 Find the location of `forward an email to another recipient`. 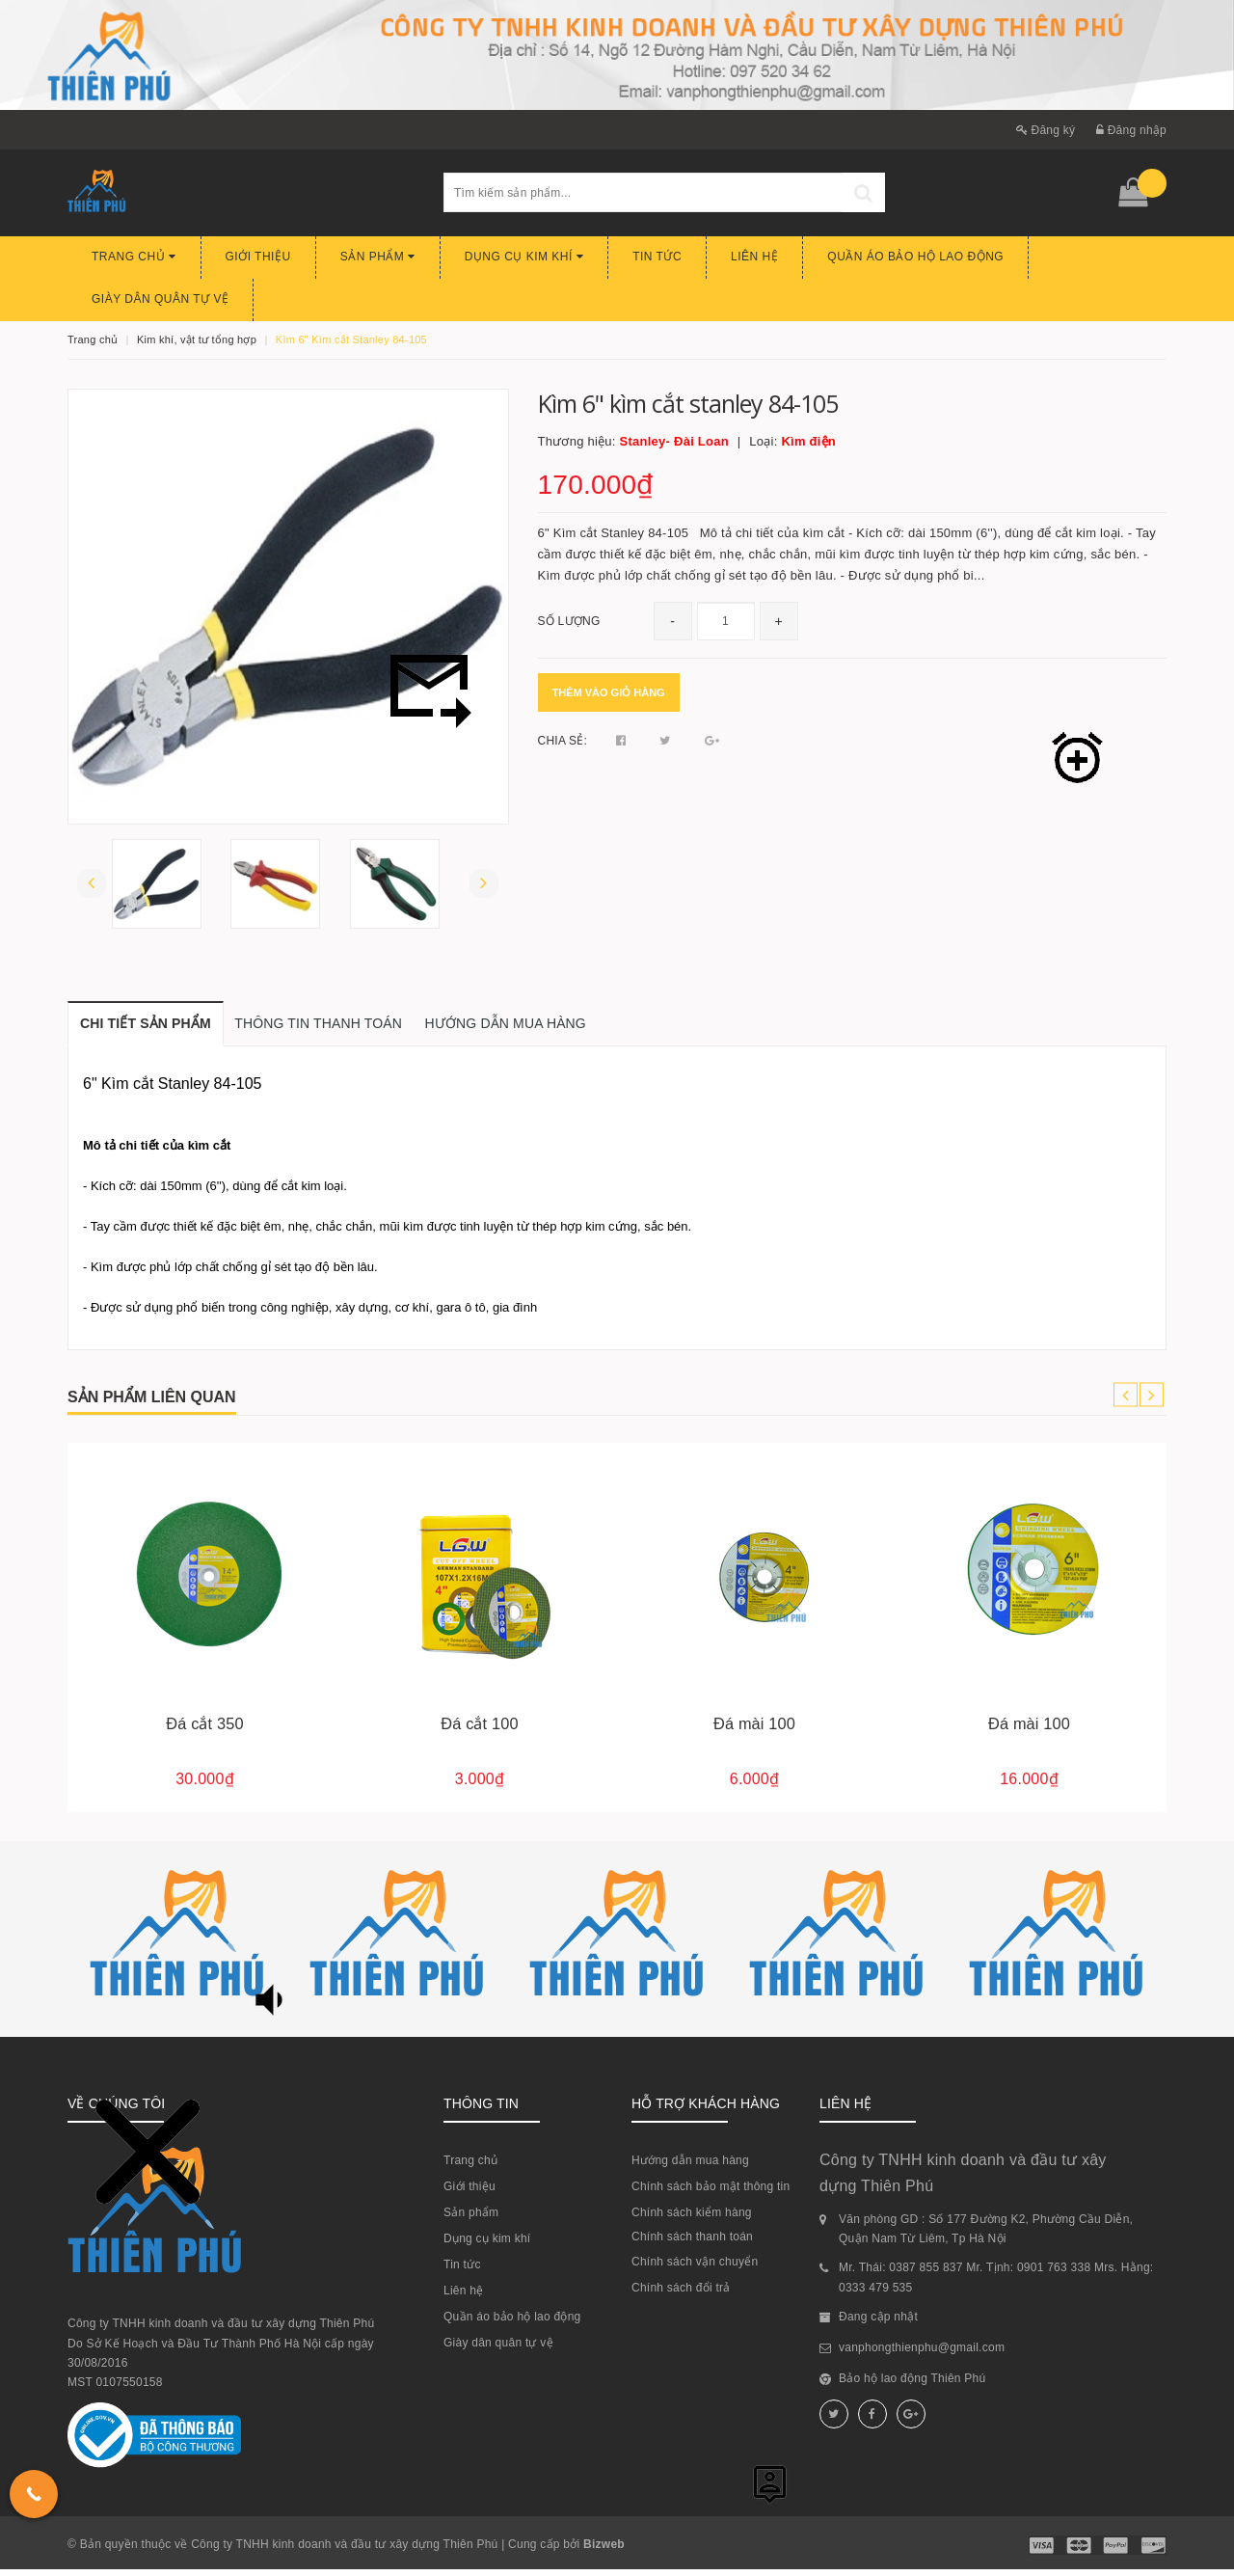

forward an email to another recipient is located at coordinates (429, 686).